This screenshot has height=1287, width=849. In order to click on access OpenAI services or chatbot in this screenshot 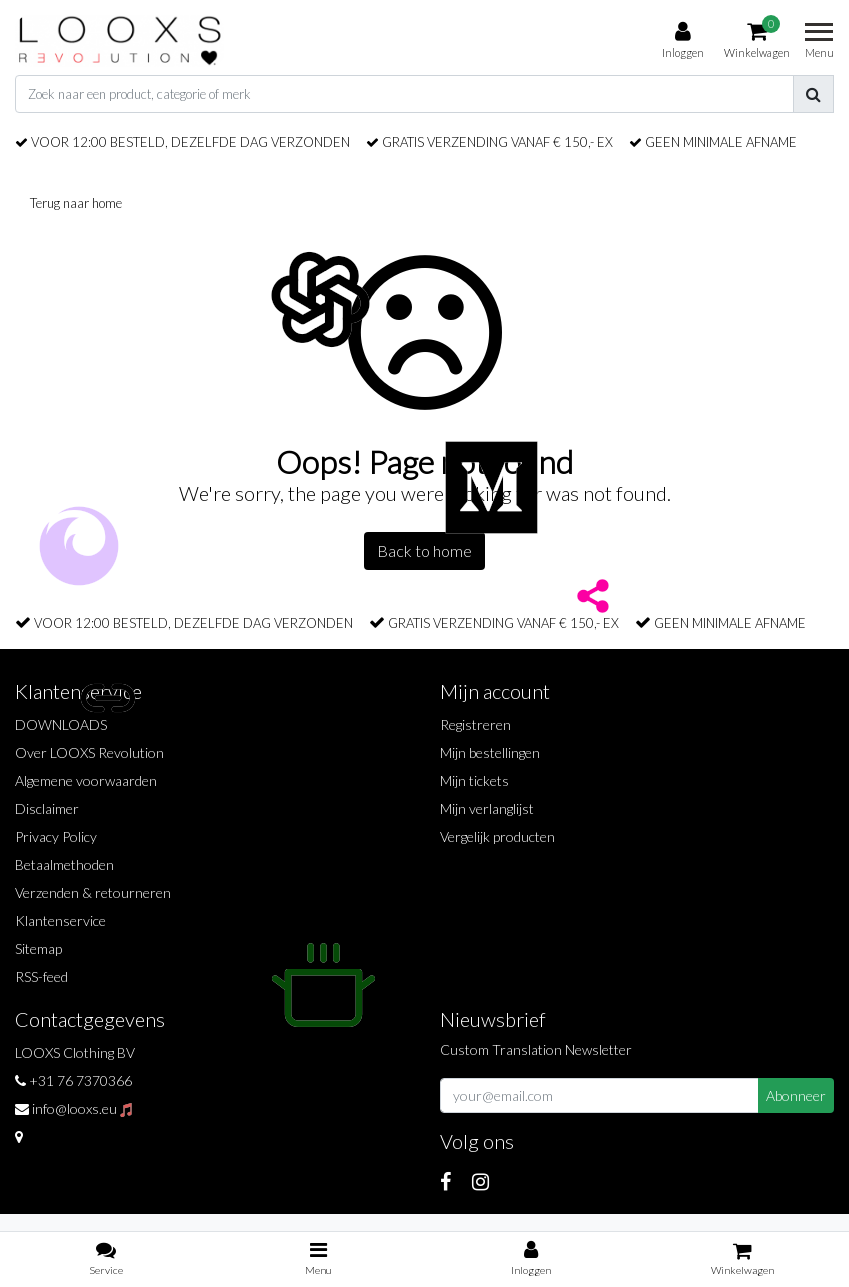, I will do `click(320, 299)`.